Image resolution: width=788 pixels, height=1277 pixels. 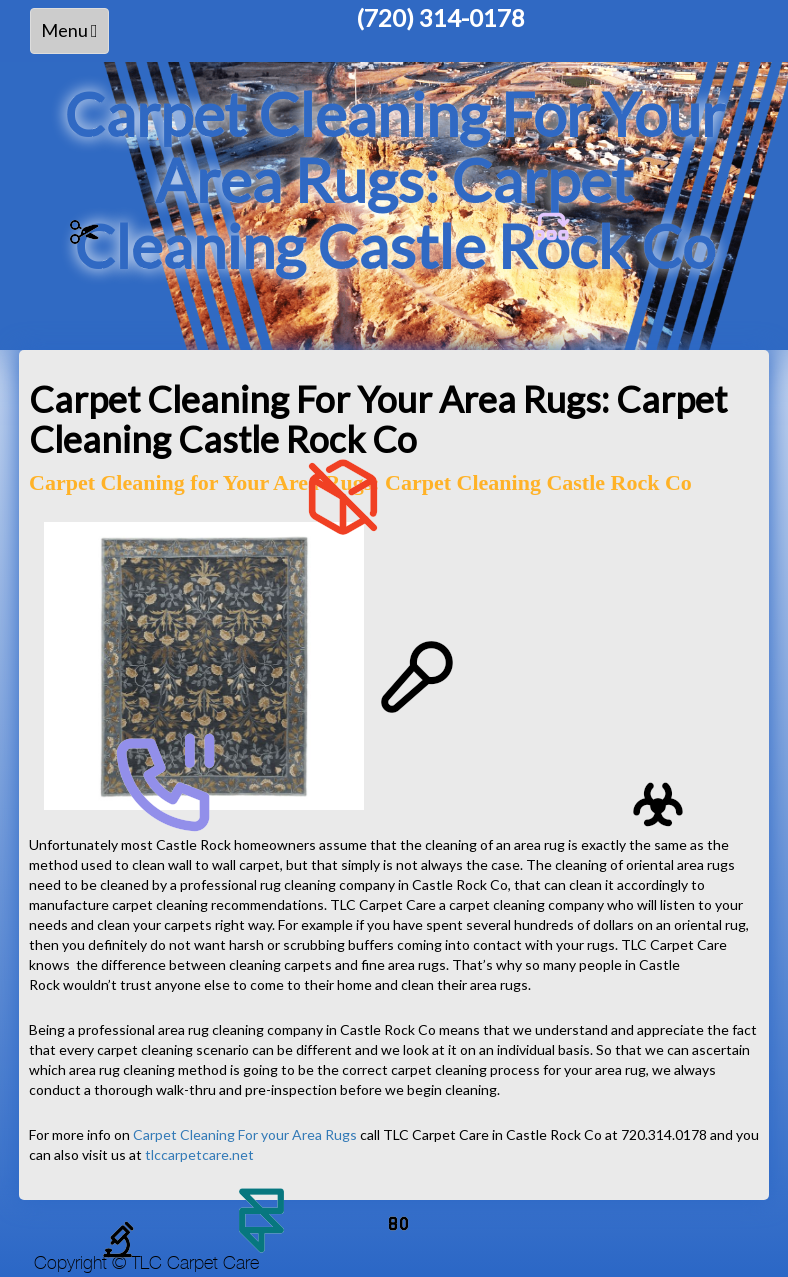 I want to click on pause an active phone call, so click(x=165, y=782).